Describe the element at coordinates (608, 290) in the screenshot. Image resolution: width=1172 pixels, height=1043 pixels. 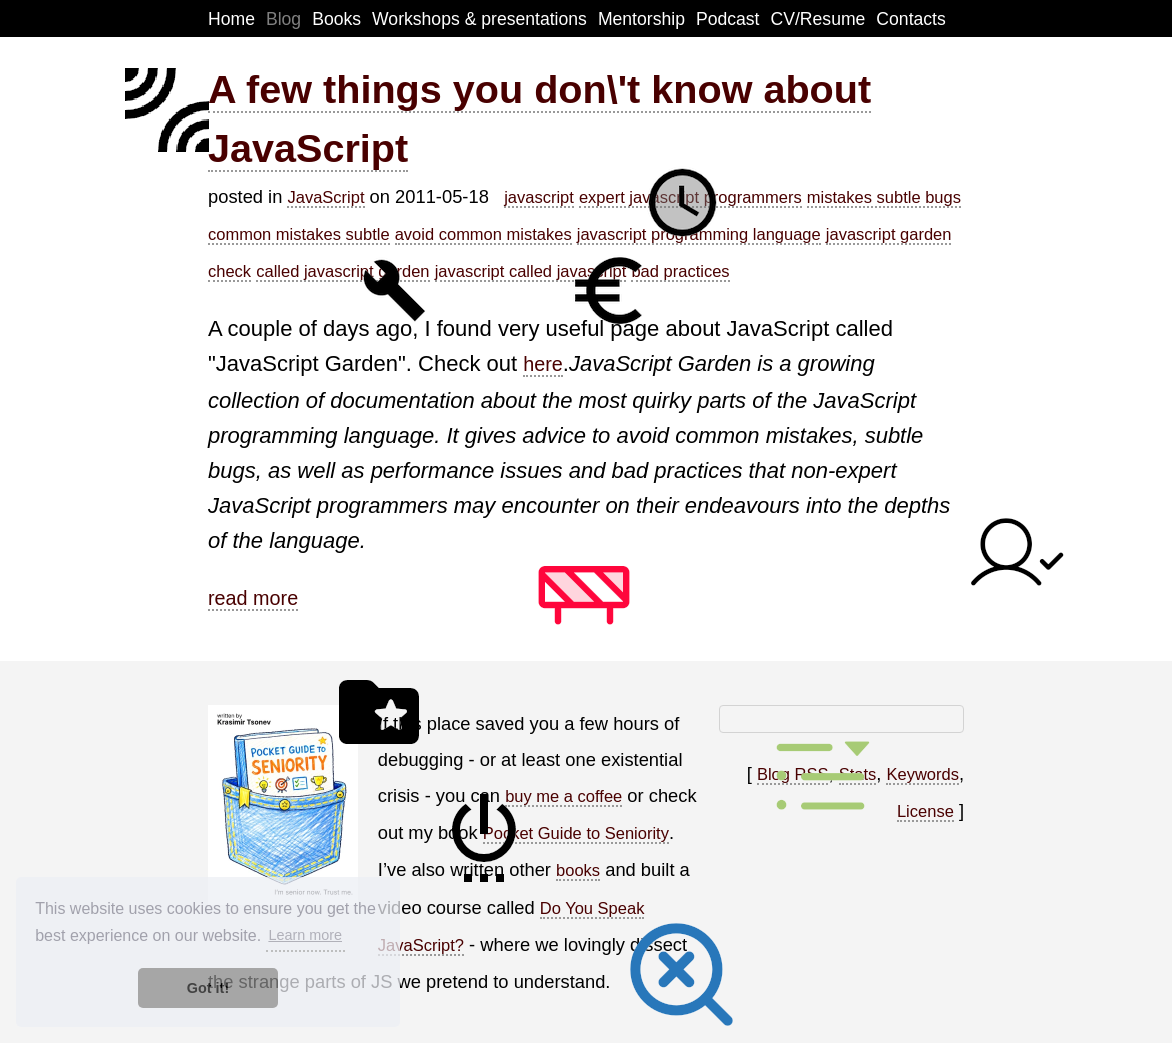
I see `view prices in euros` at that location.